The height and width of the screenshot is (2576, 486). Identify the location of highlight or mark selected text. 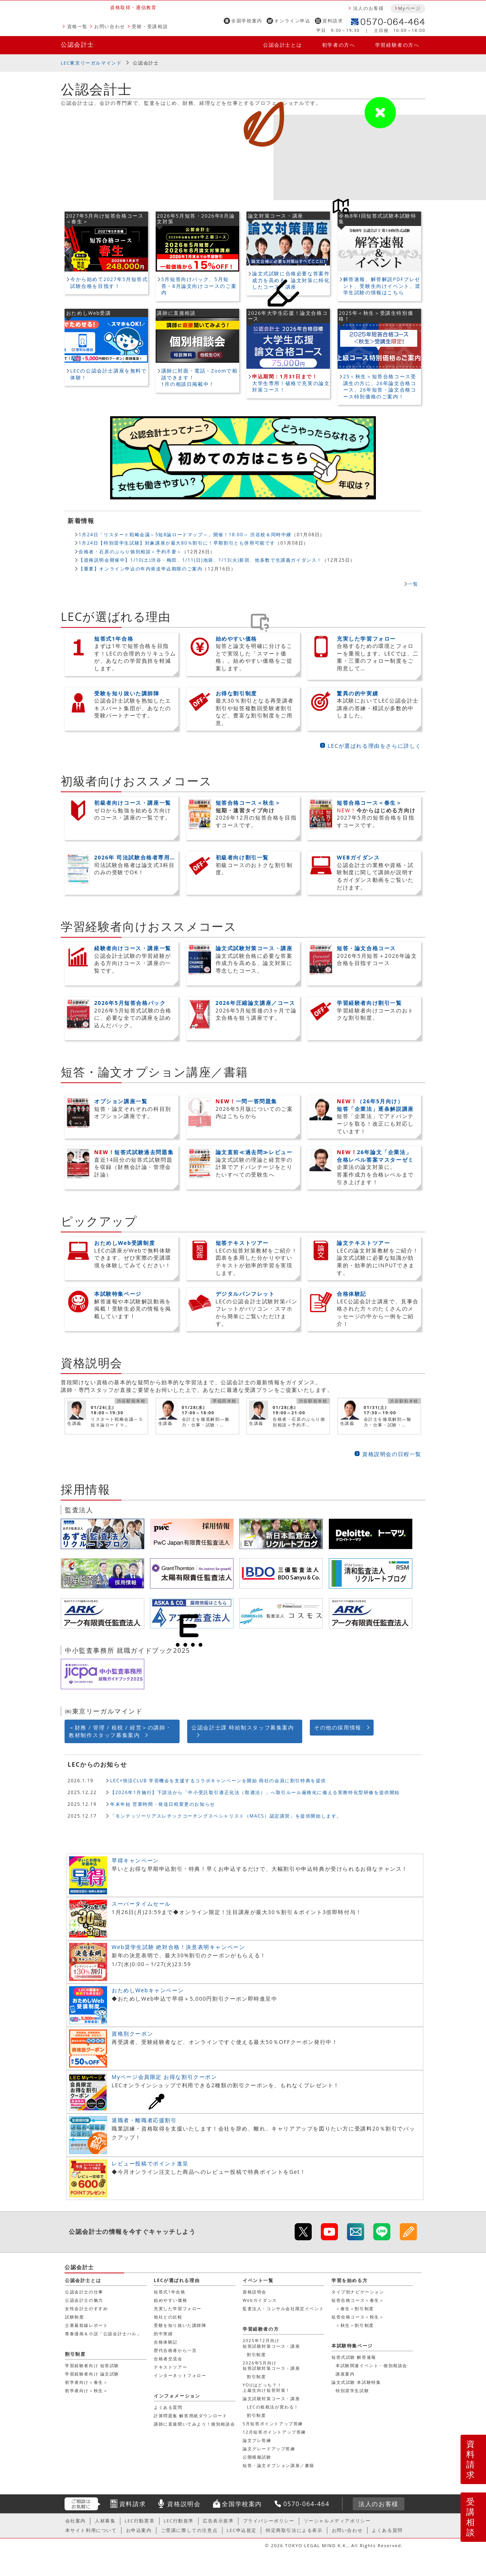
(282, 293).